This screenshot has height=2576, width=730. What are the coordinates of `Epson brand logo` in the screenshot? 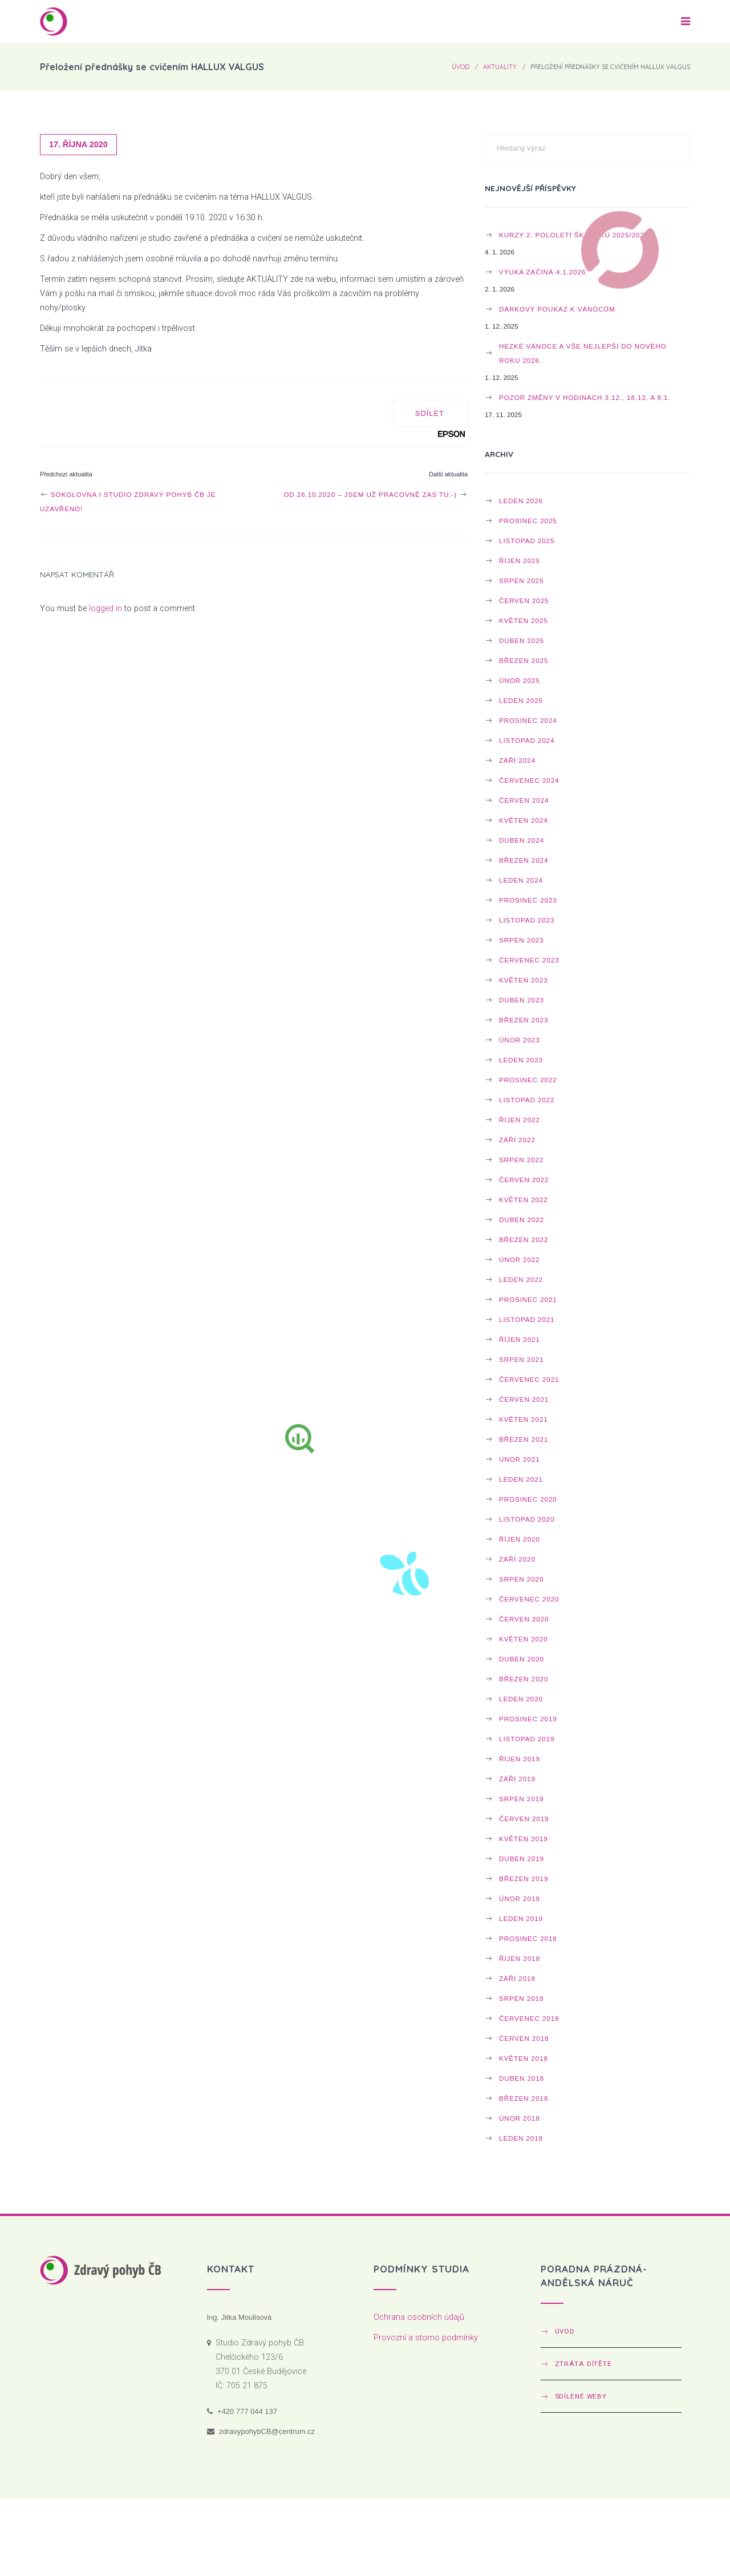 It's located at (451, 434).